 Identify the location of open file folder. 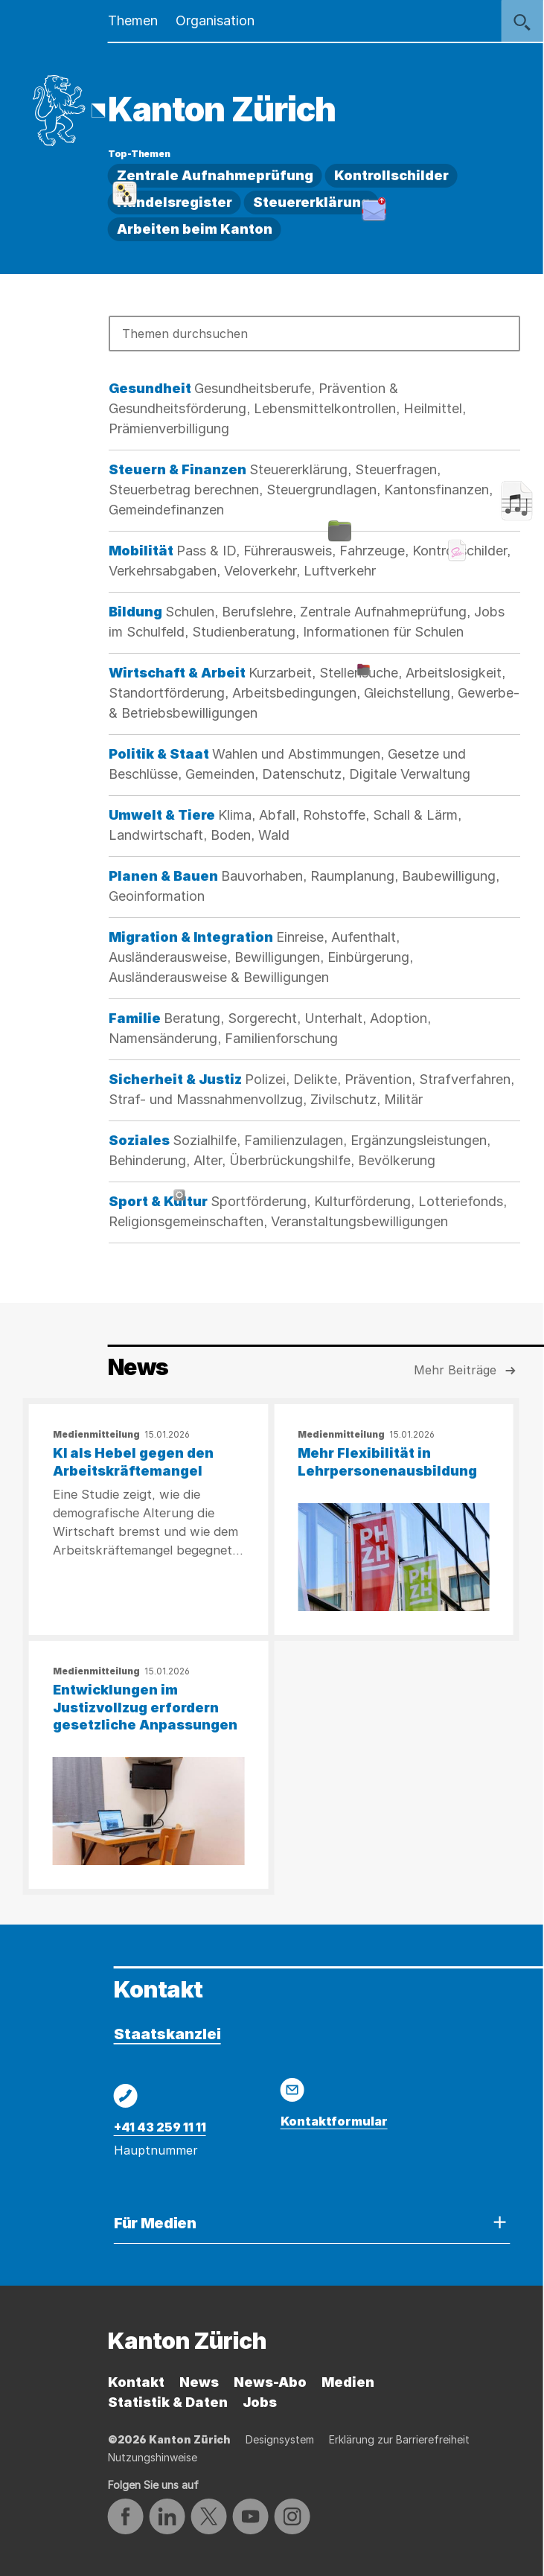
(339, 530).